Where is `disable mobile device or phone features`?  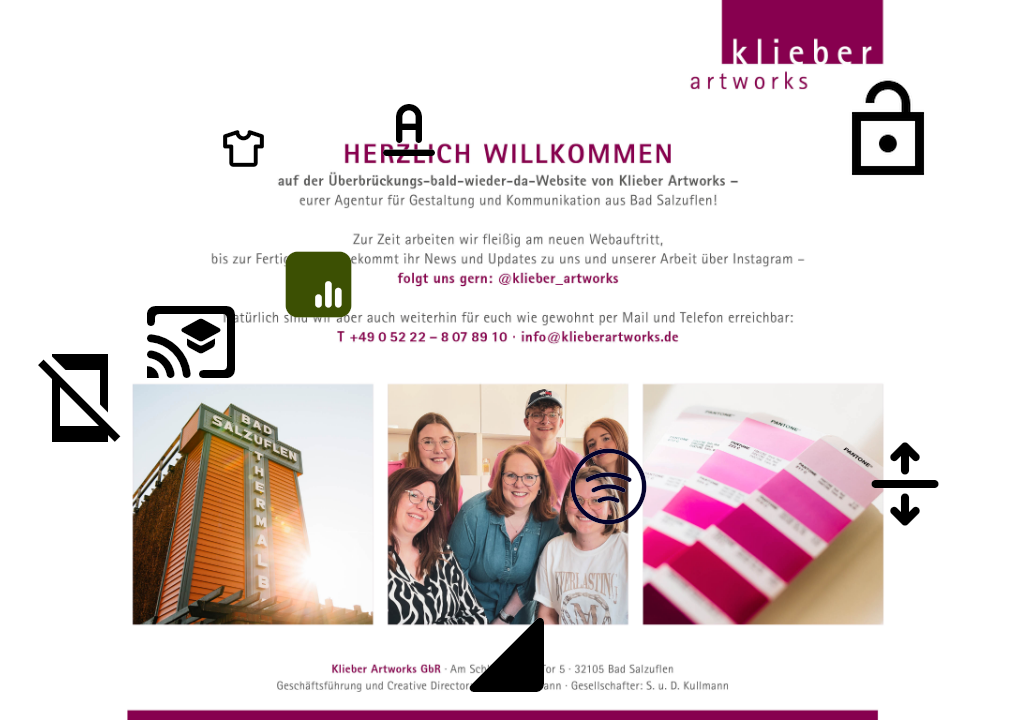
disable mobile device or phone features is located at coordinates (80, 398).